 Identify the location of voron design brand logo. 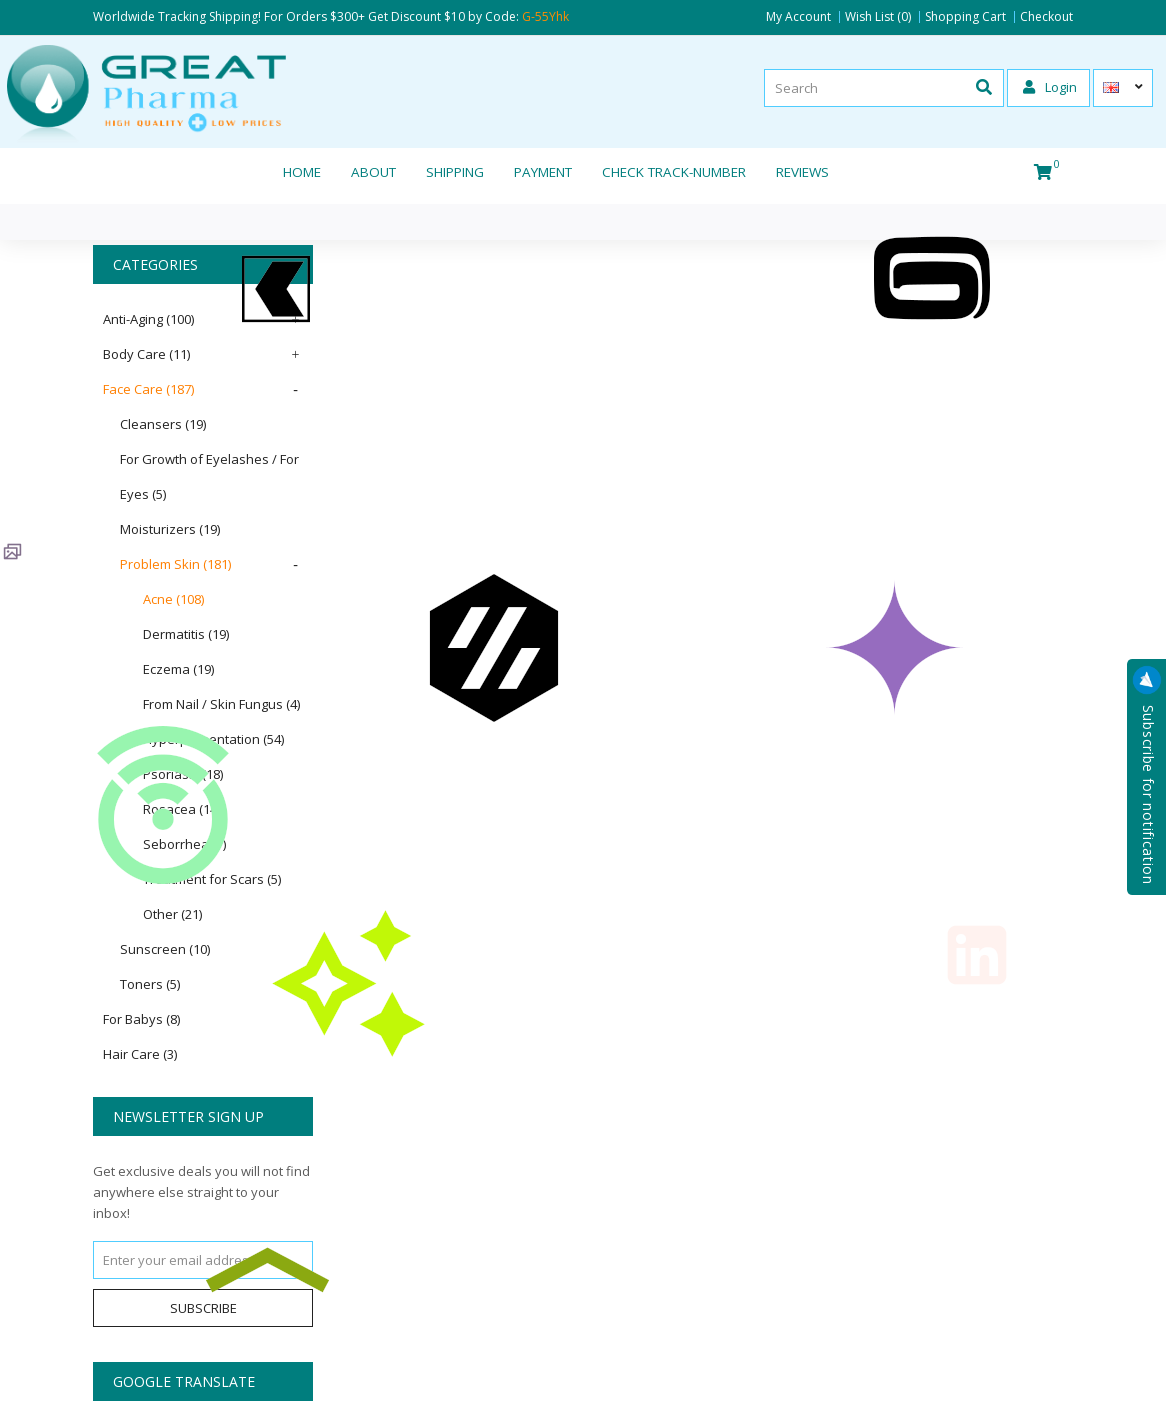
(494, 648).